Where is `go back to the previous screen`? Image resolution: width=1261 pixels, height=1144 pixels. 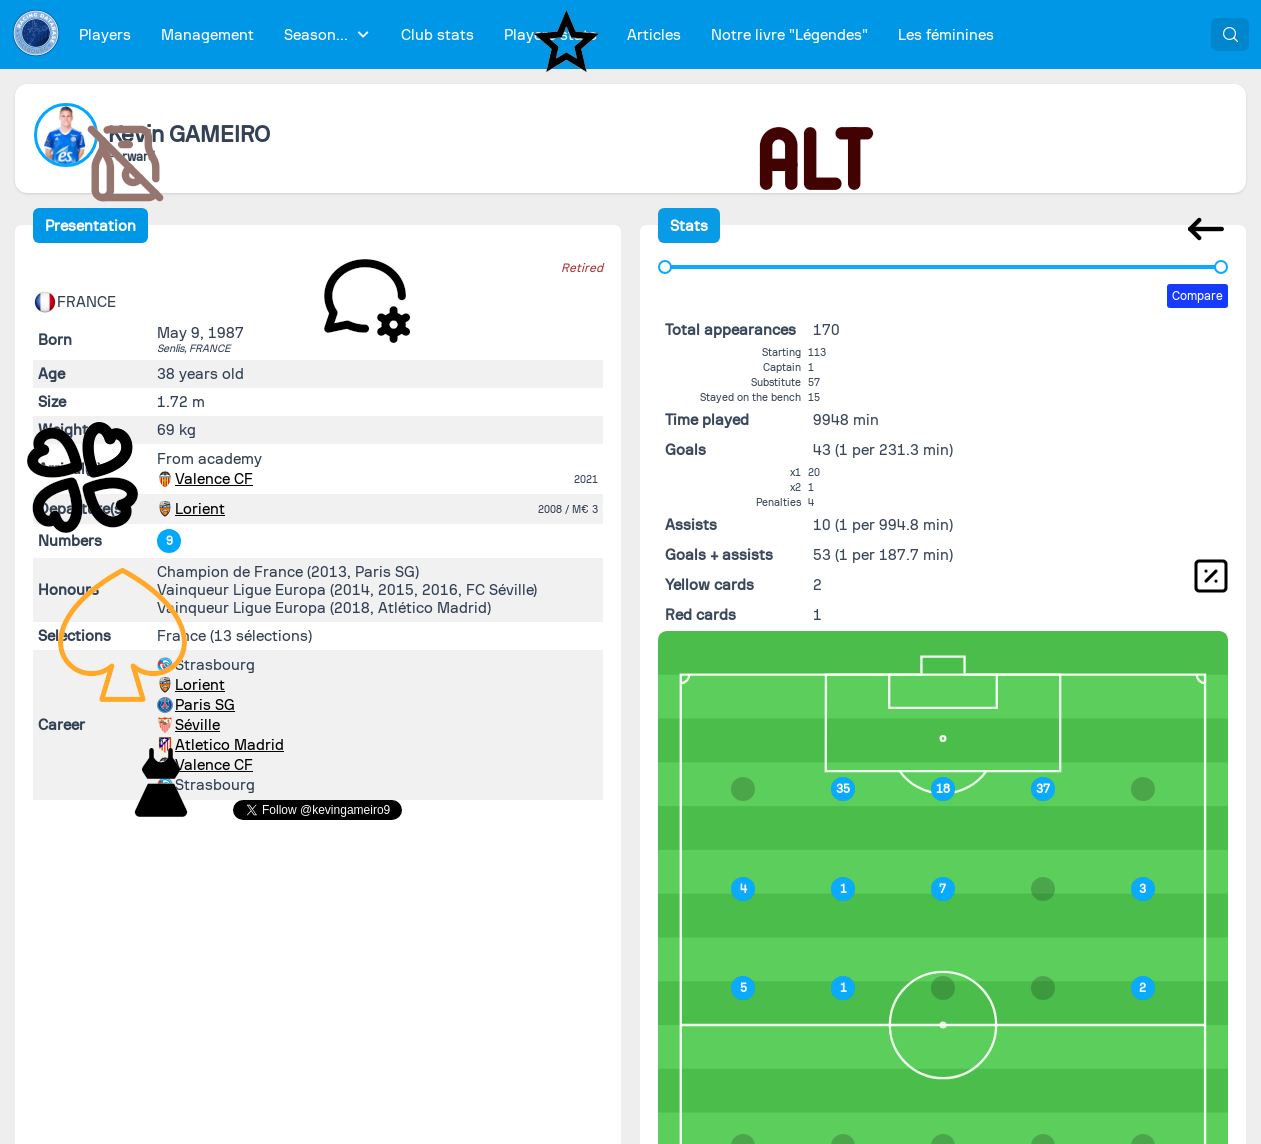 go back to the previous screen is located at coordinates (1206, 229).